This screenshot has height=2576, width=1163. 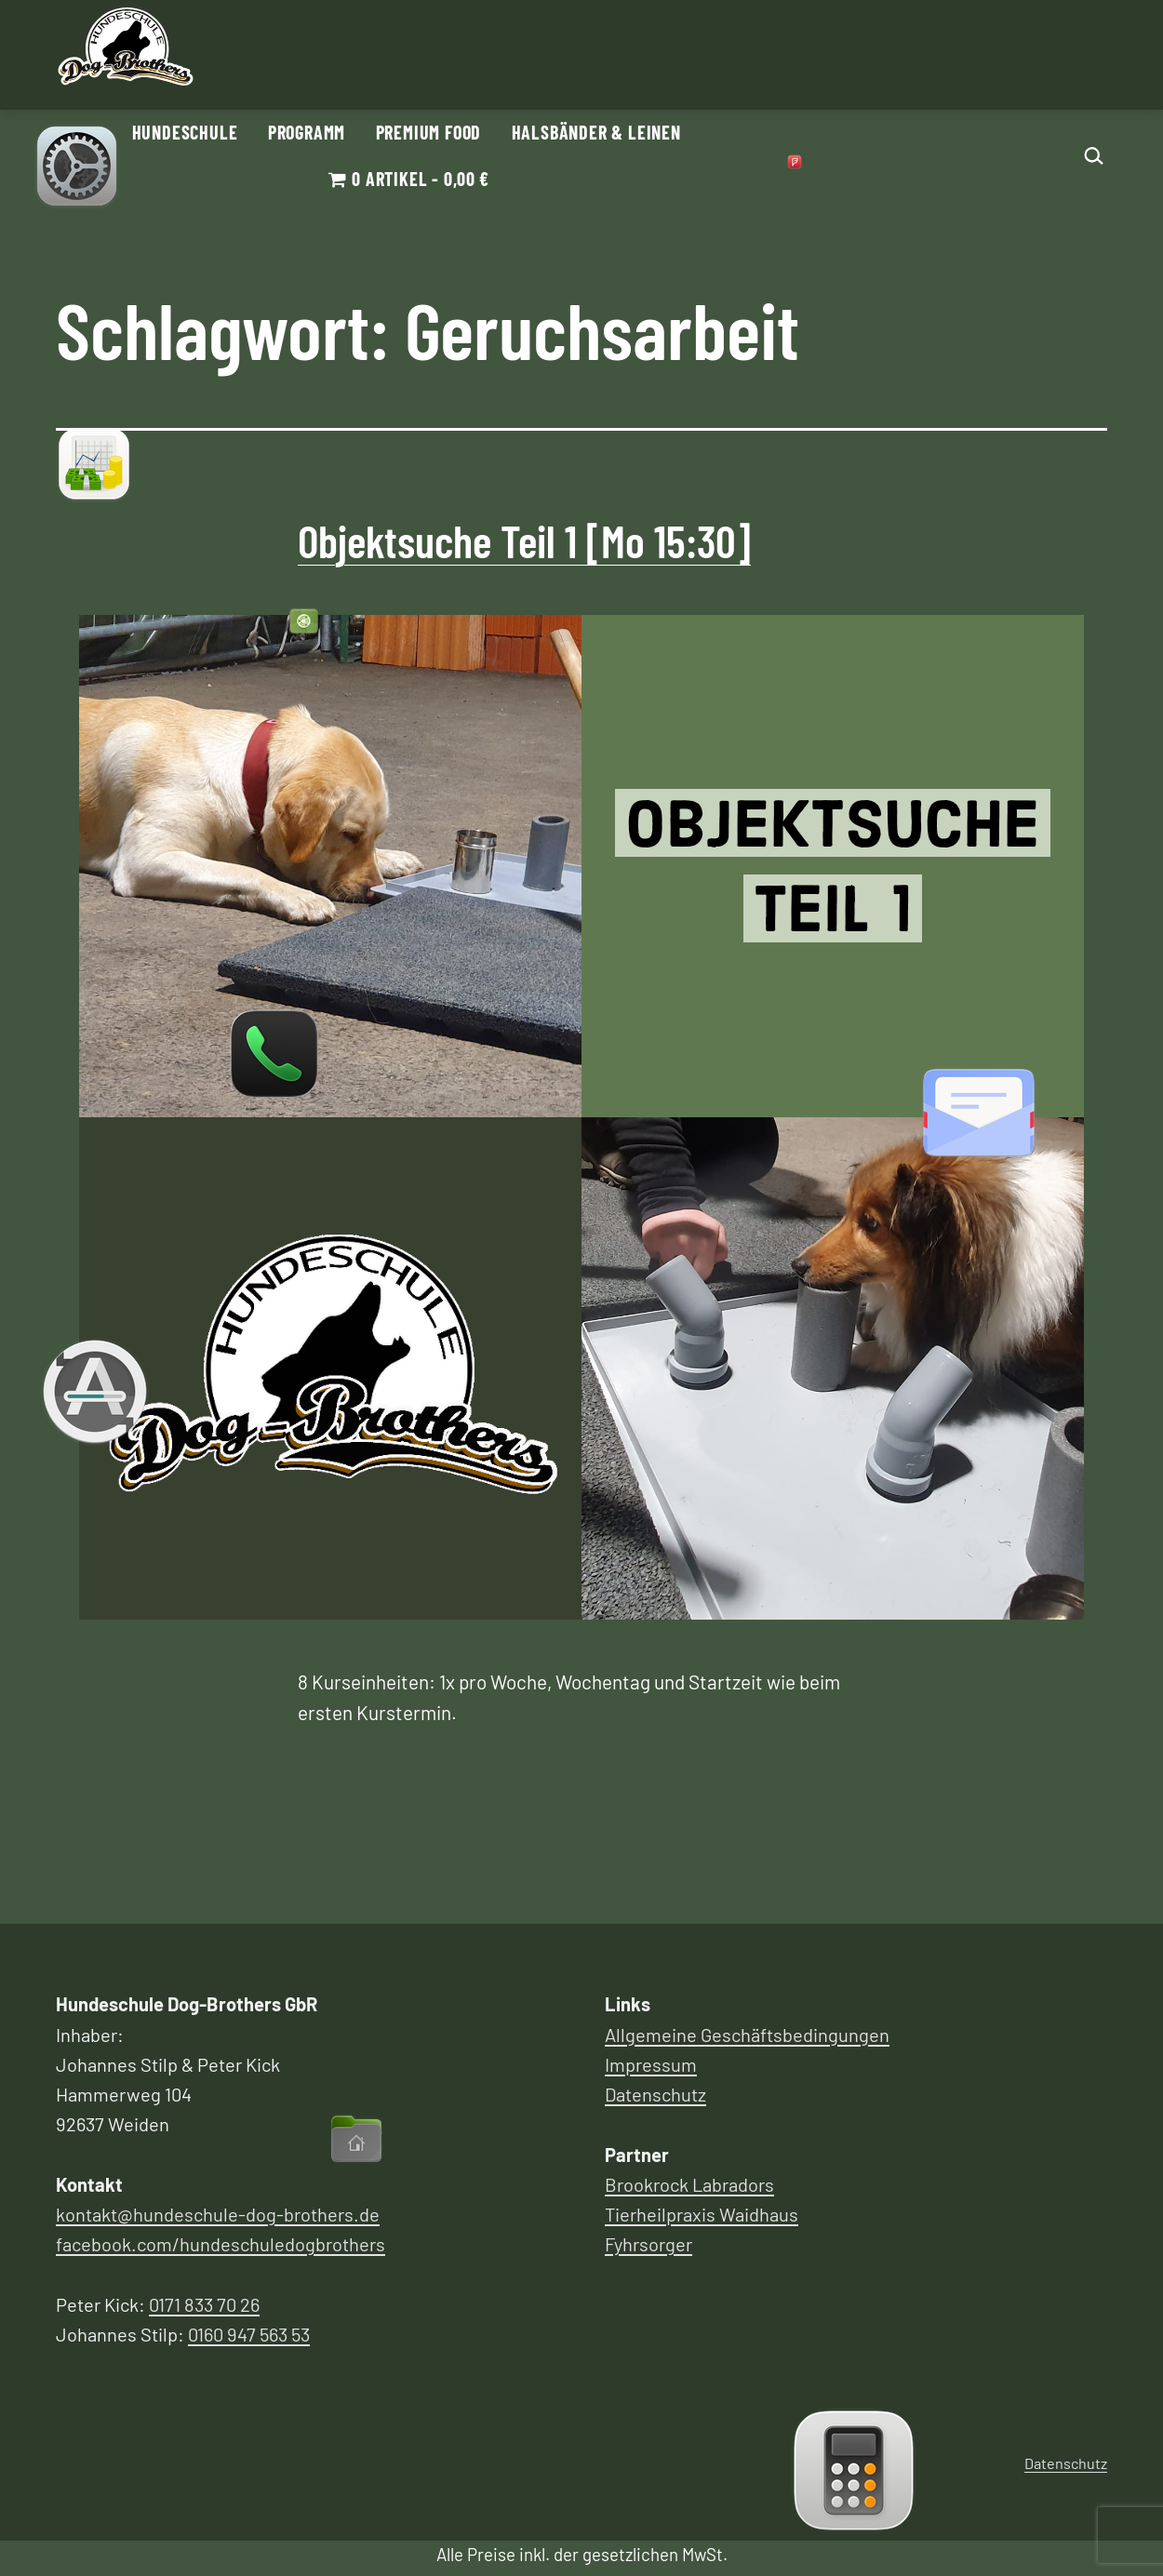 What do you see at coordinates (795, 162) in the screenshot?
I see `open the Foursquare app` at bounding box center [795, 162].